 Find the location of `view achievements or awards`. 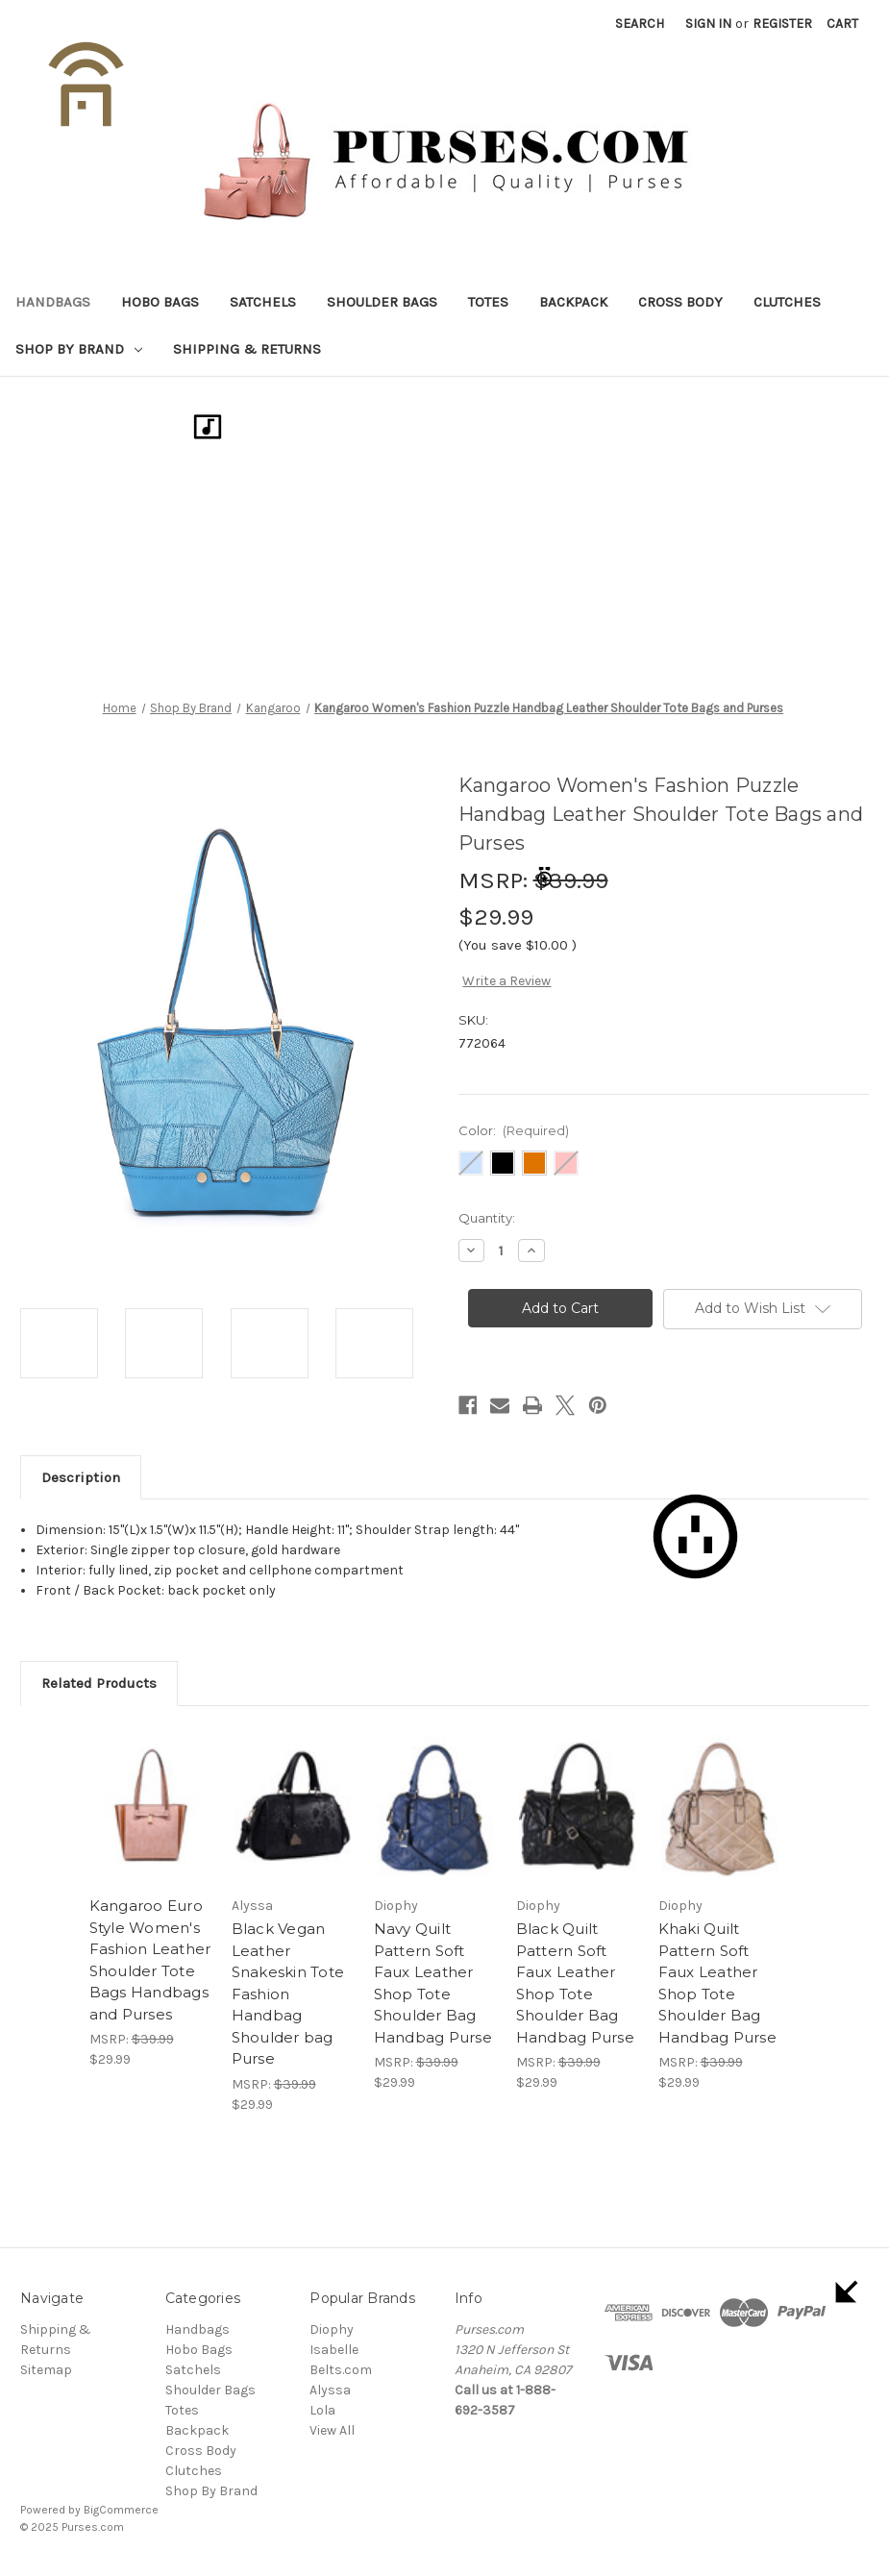

view achievements or awards is located at coordinates (544, 876).